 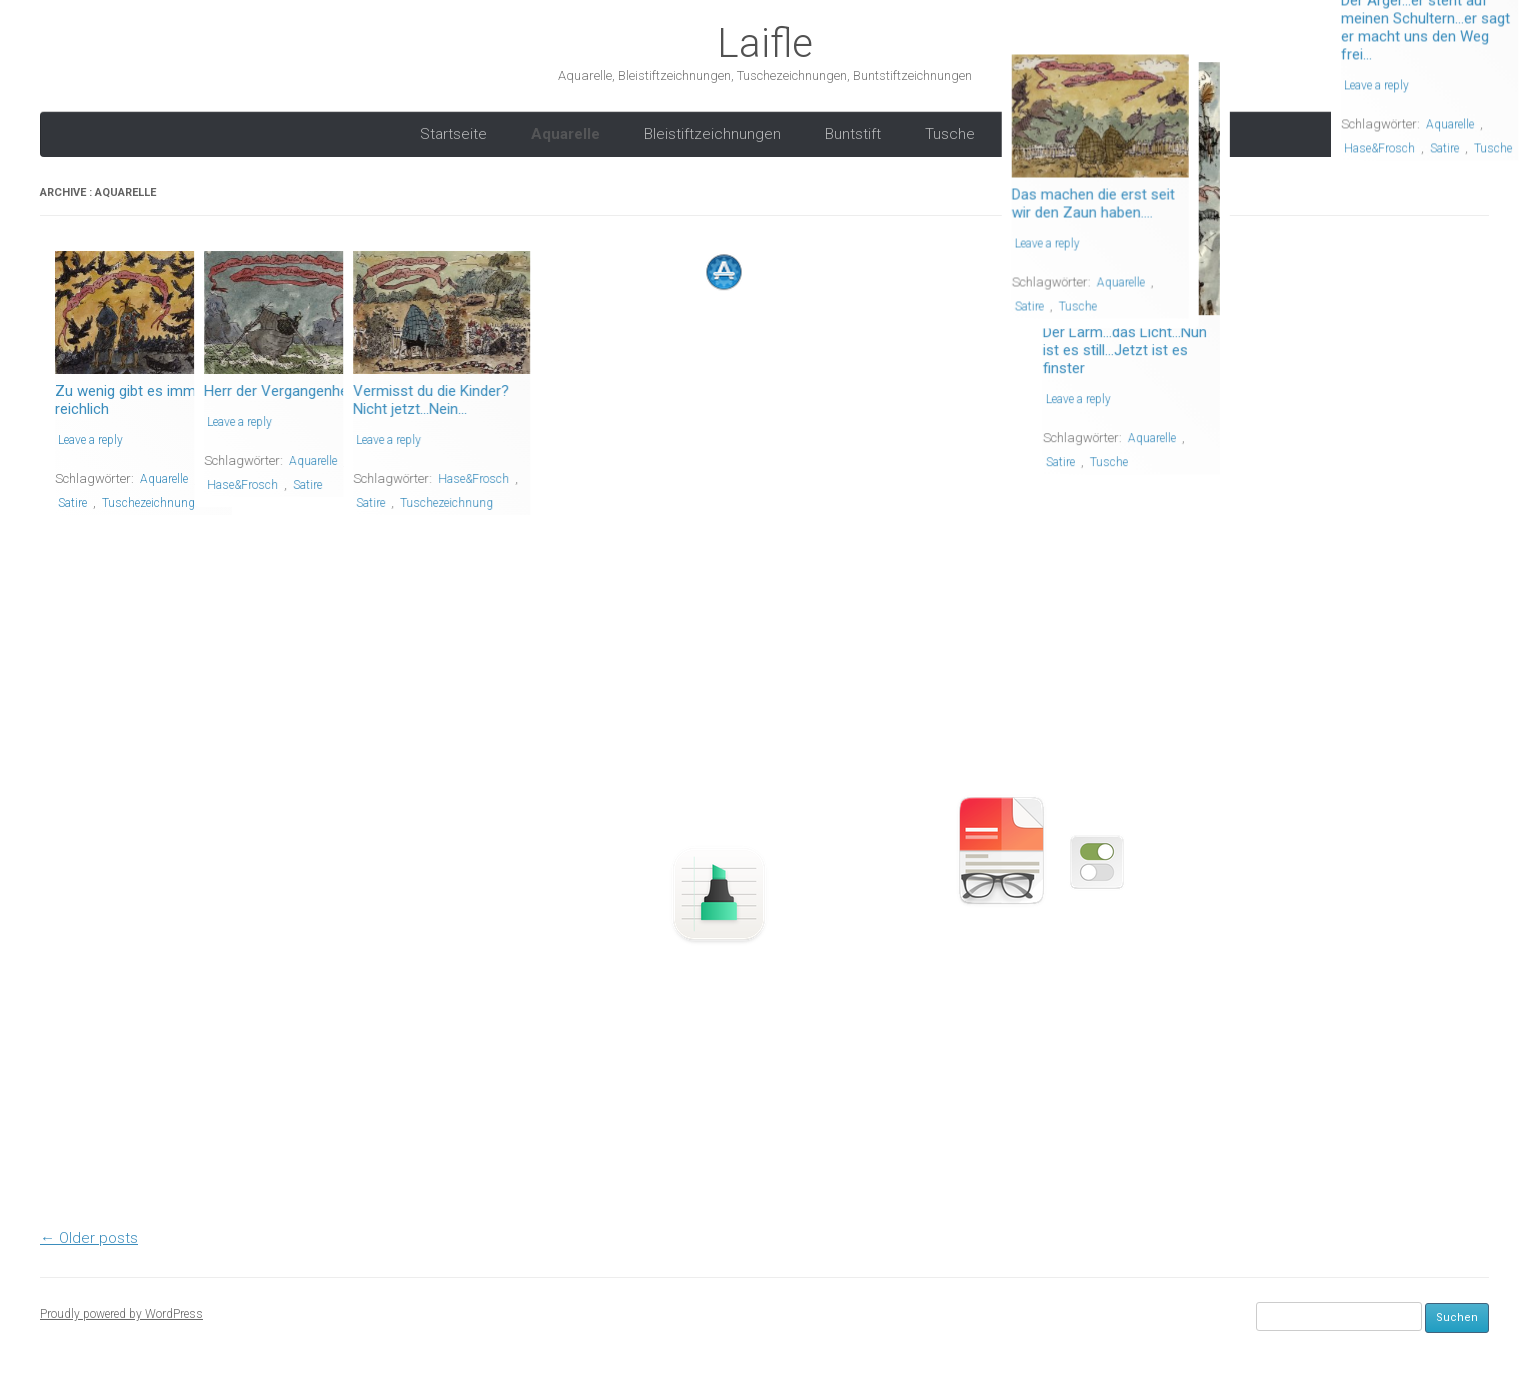 I want to click on open marker app for highlighting and annotating documents, so click(x=719, y=894).